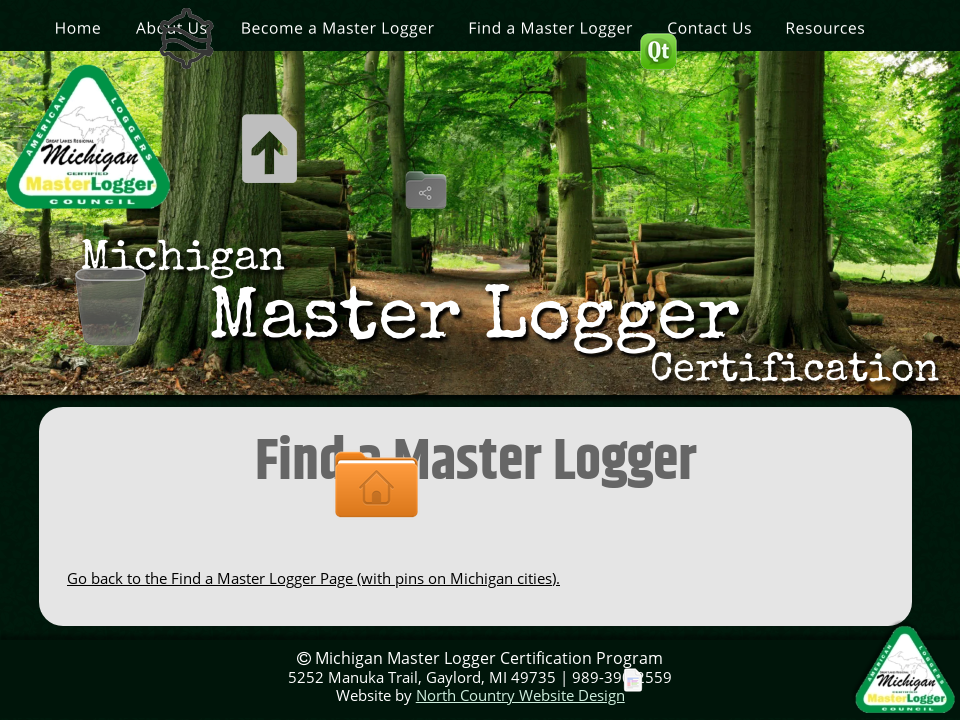 This screenshot has height=720, width=960. I want to click on access your home folder, so click(376, 484).